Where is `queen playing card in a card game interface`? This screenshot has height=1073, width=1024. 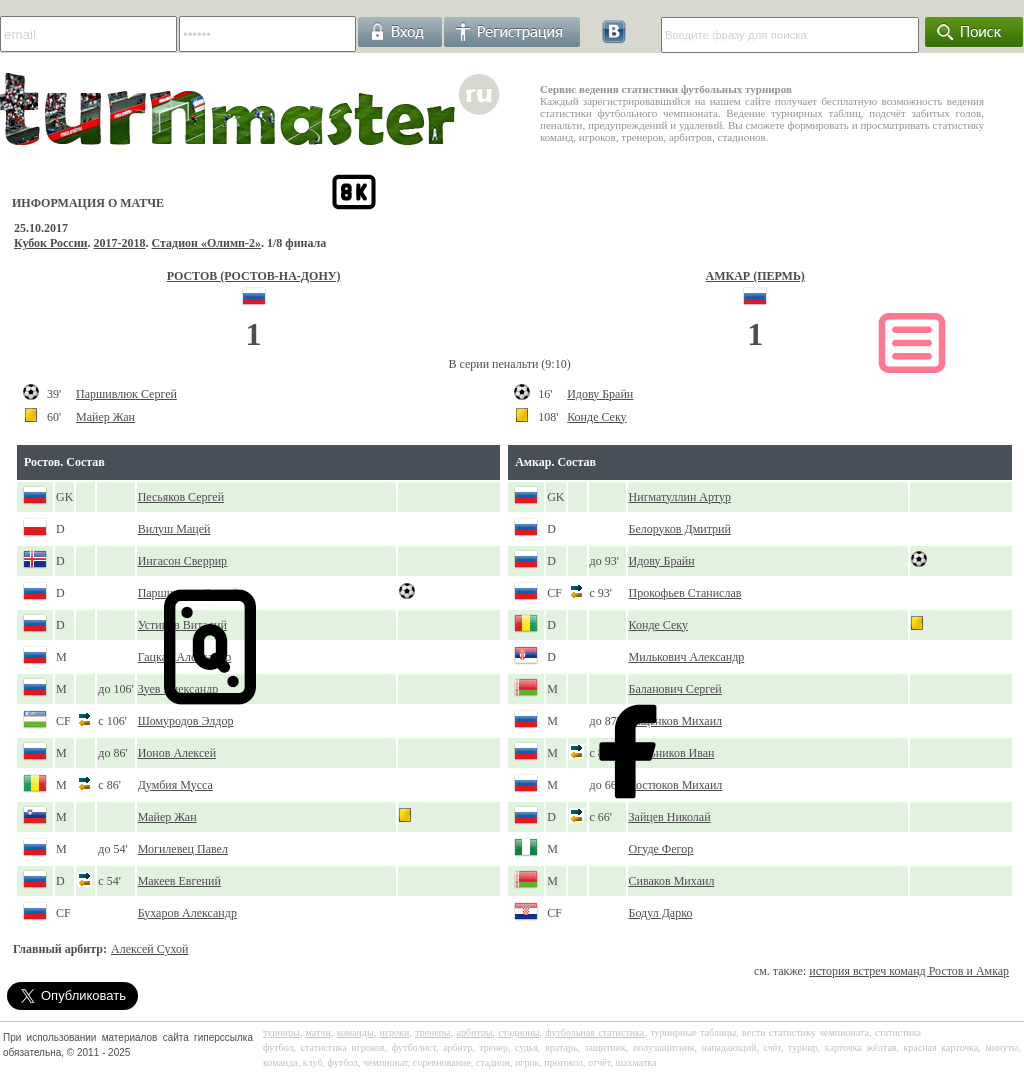
queen playing card in a card game interface is located at coordinates (210, 647).